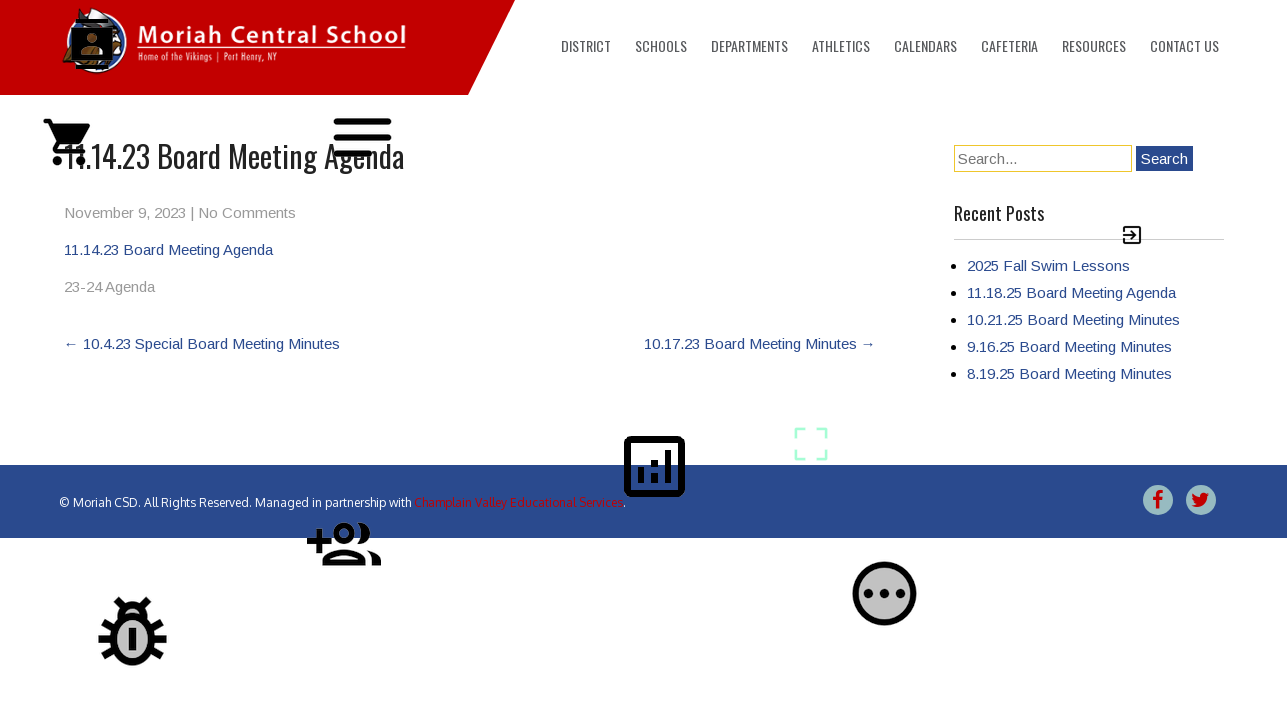 This screenshot has width=1287, height=720. Describe the element at coordinates (1132, 235) in the screenshot. I see `log out of the current session` at that location.